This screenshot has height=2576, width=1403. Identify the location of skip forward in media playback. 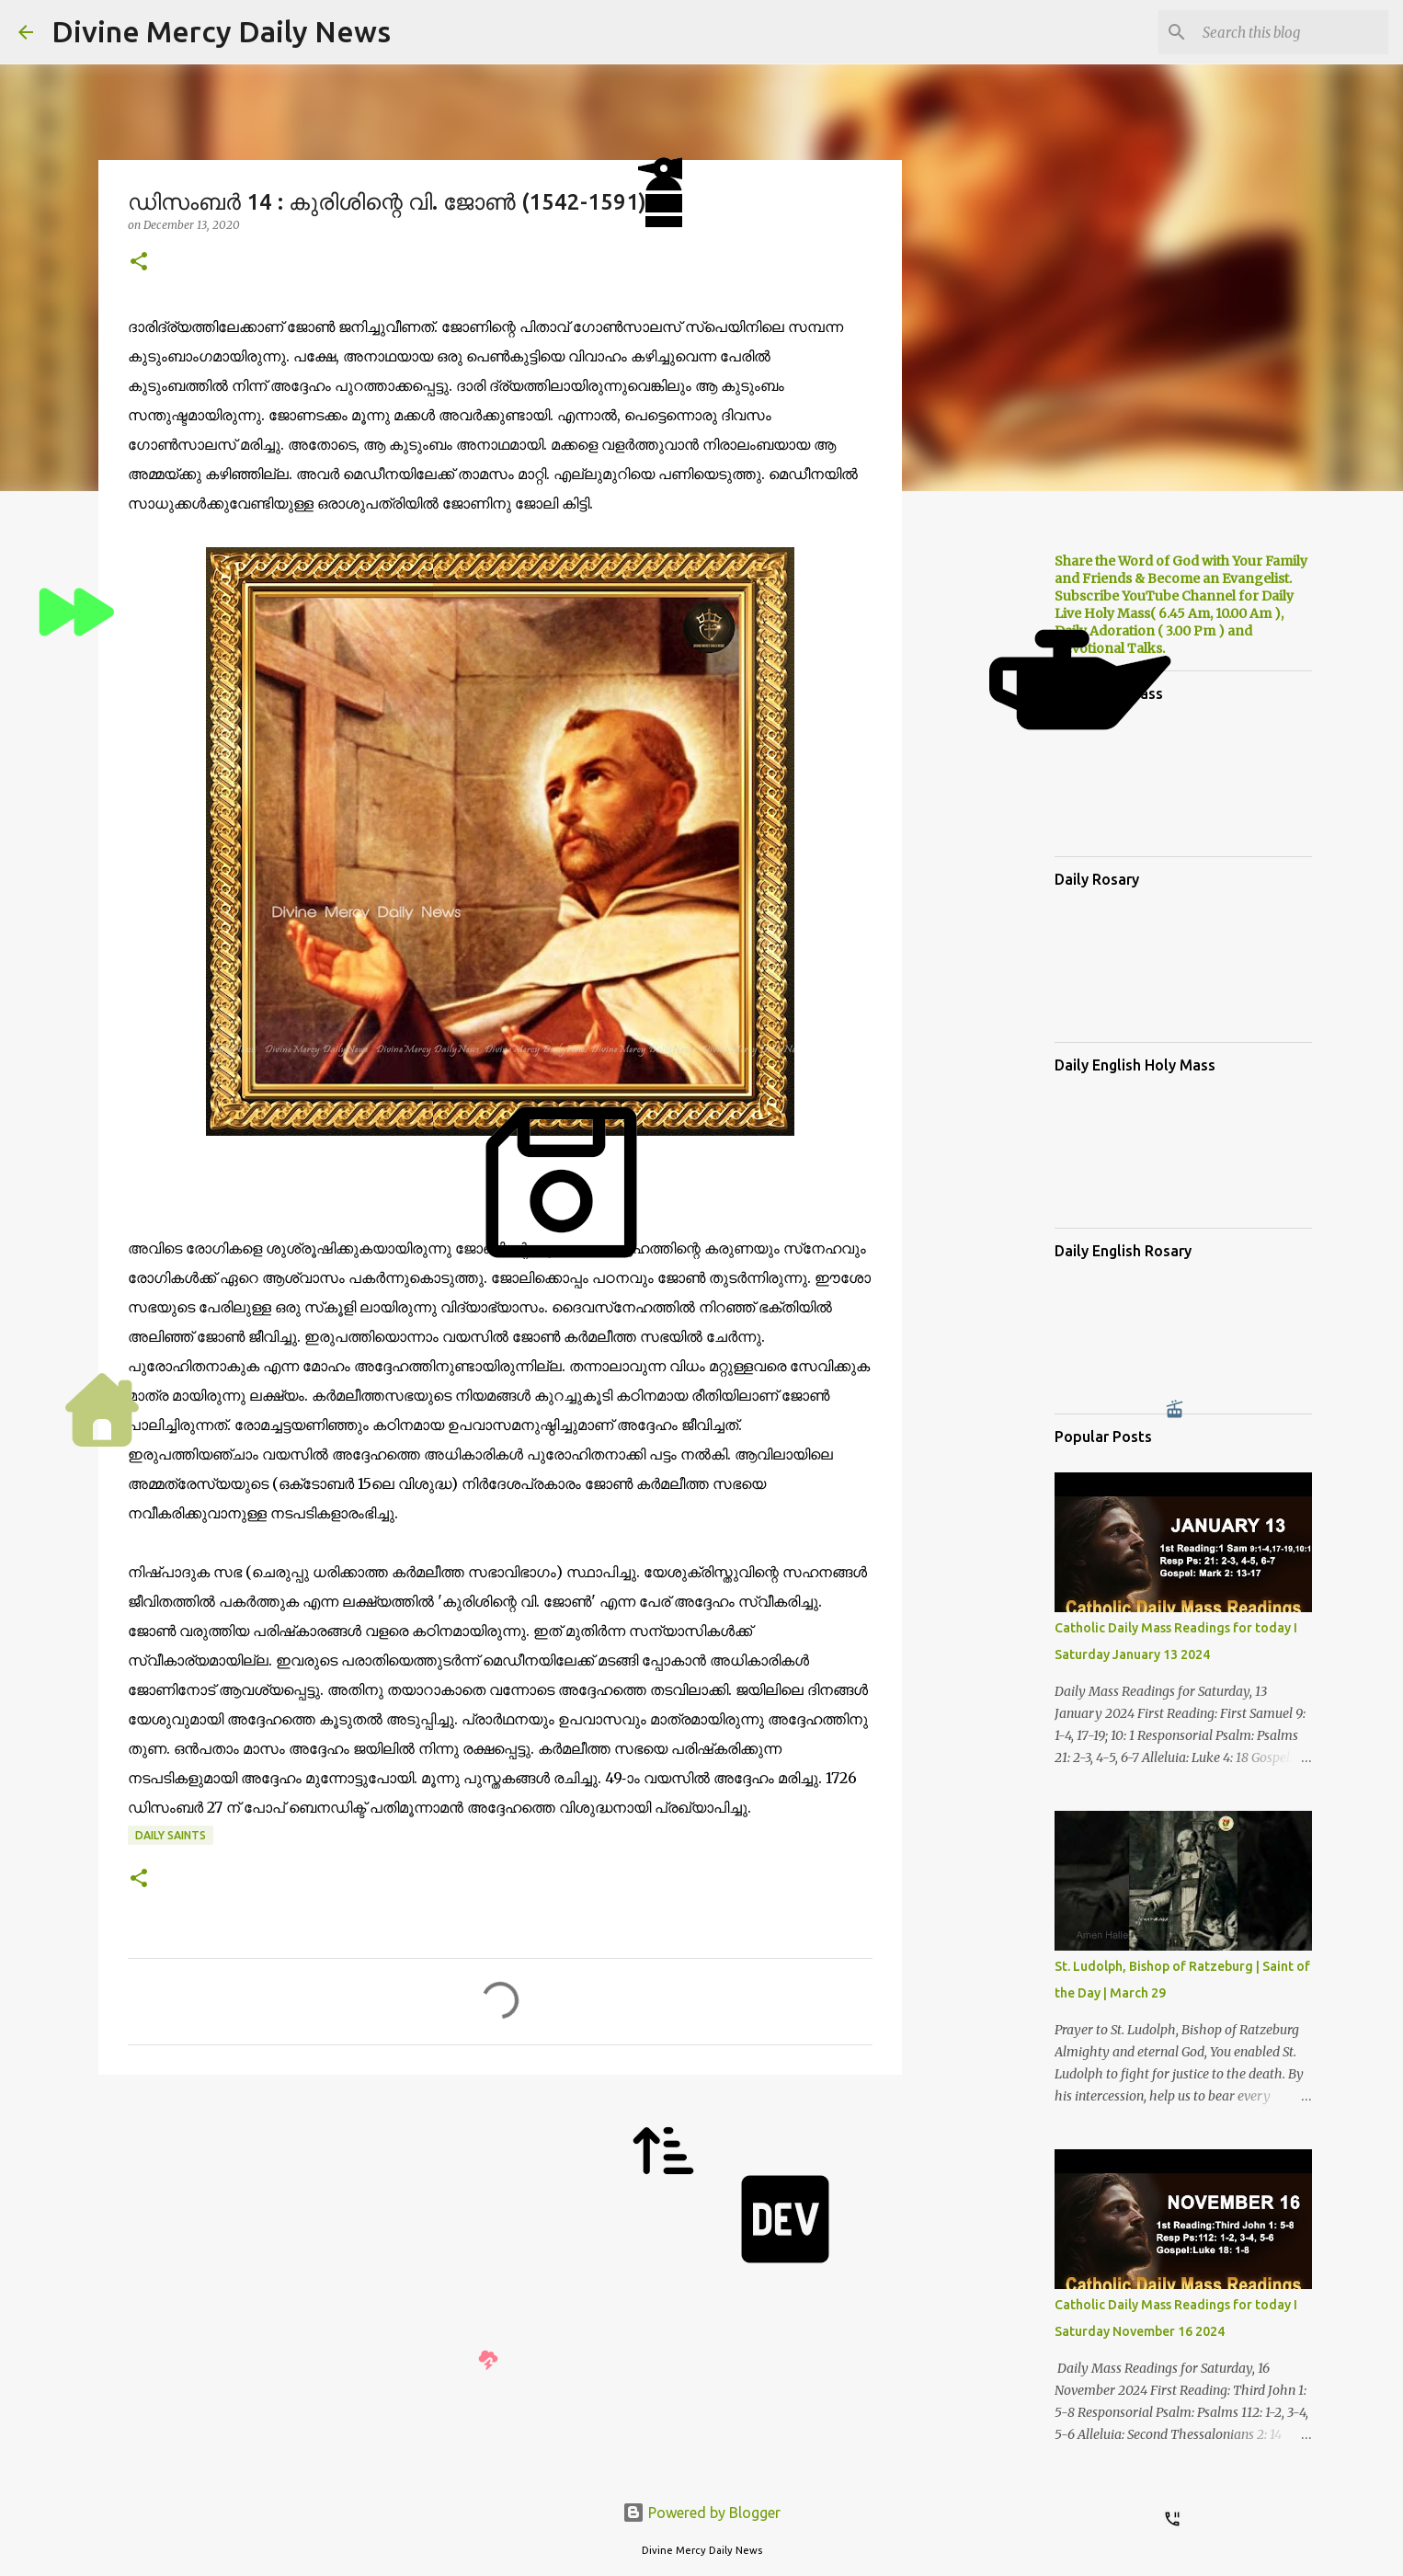
(71, 612).